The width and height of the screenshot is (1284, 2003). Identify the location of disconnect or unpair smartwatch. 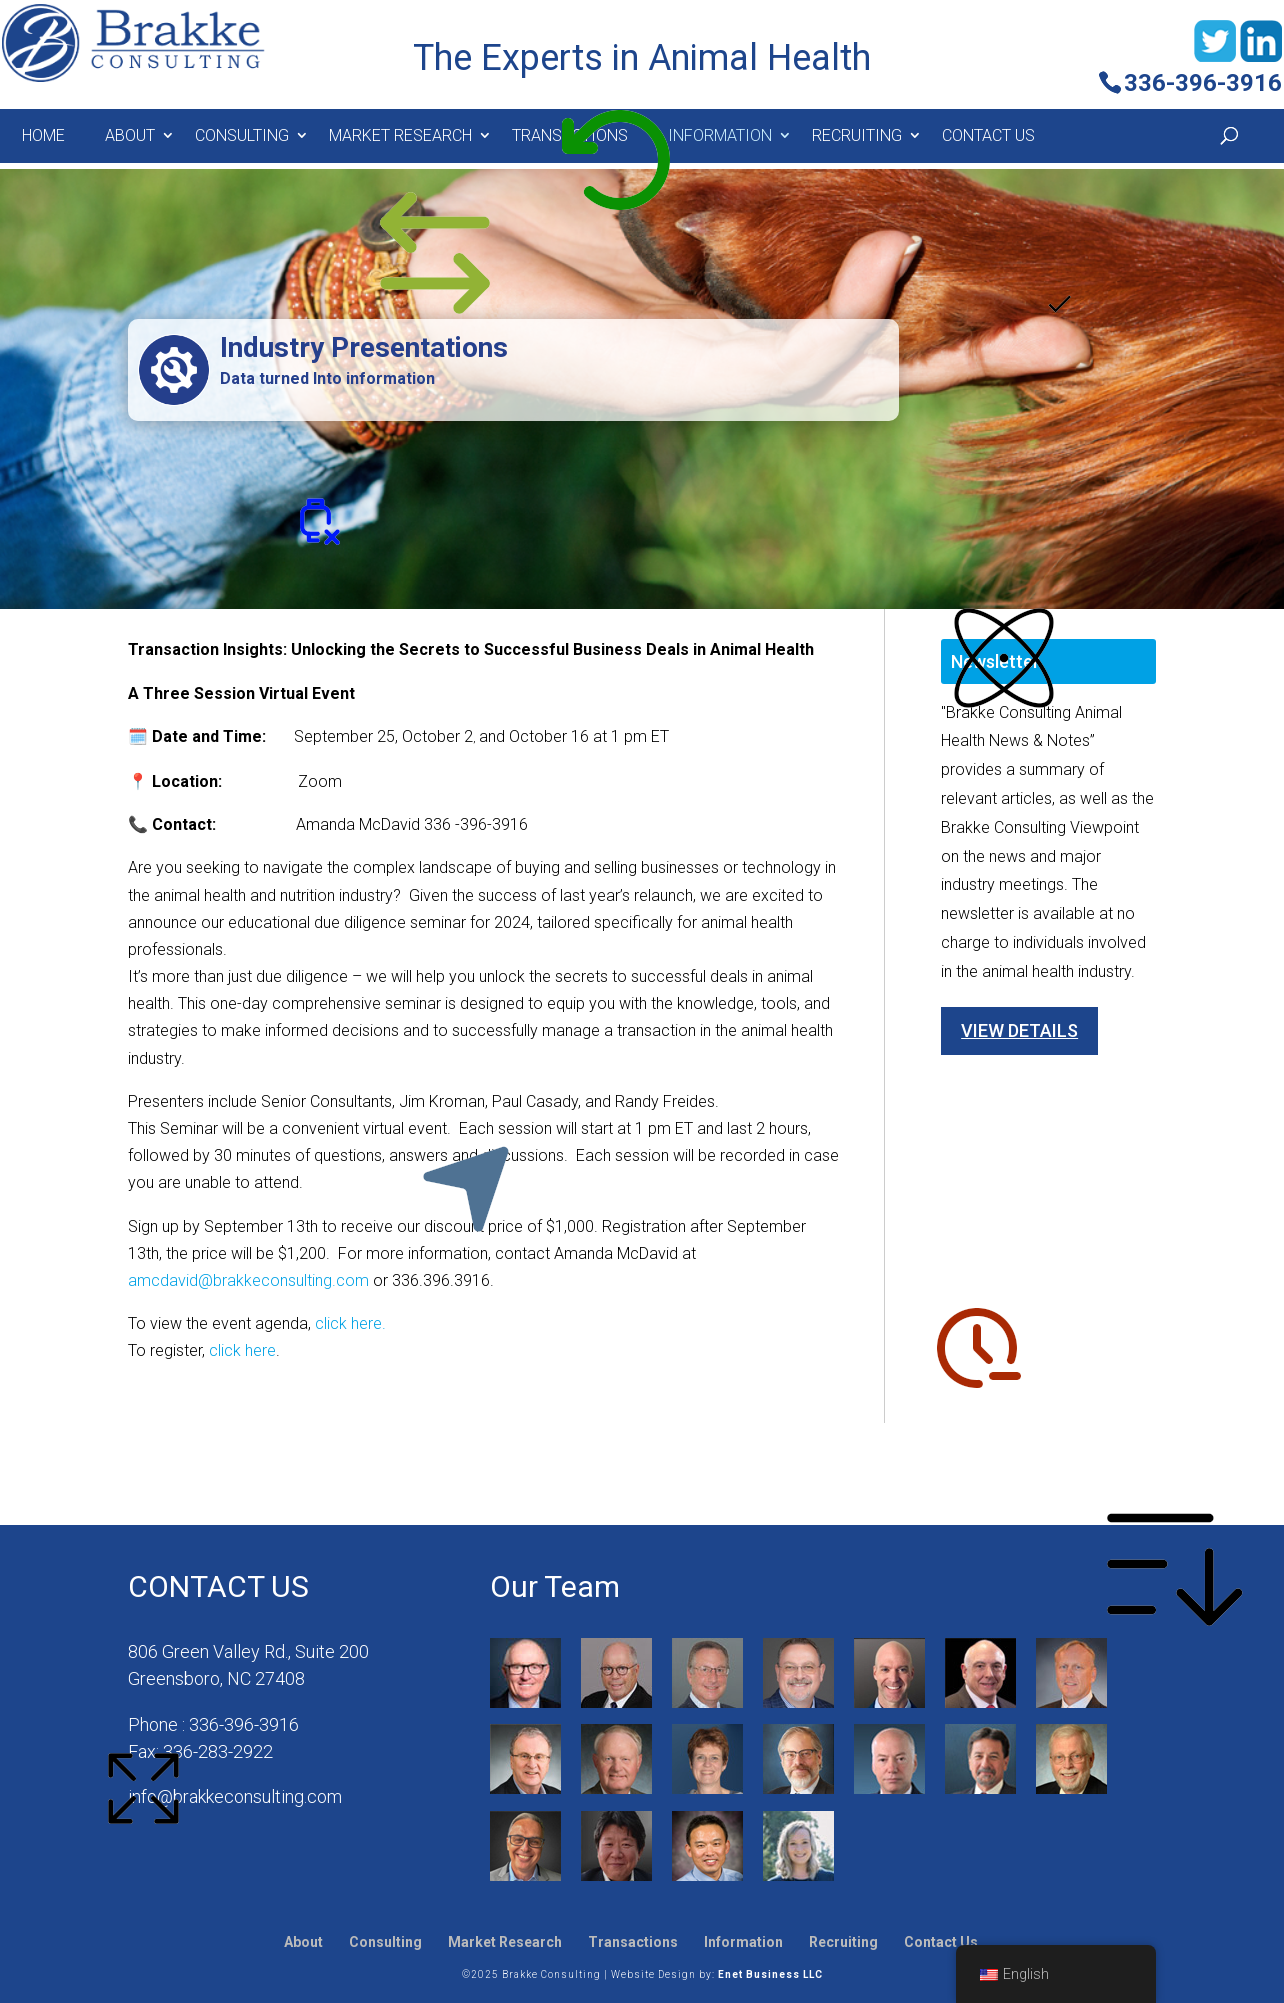
(315, 520).